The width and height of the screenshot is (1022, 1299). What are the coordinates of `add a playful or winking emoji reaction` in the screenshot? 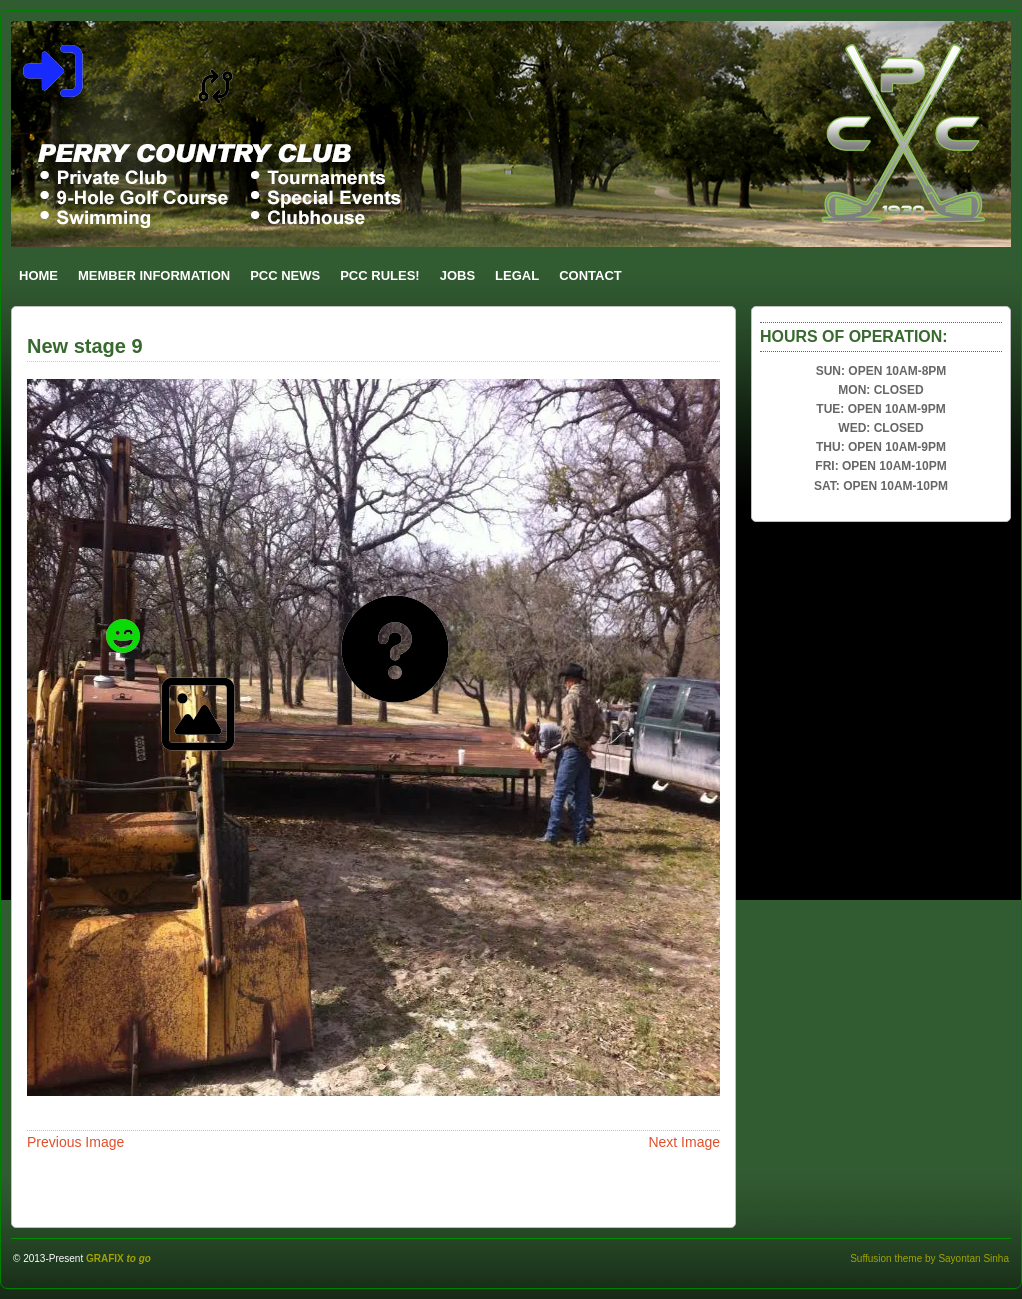 It's located at (123, 636).